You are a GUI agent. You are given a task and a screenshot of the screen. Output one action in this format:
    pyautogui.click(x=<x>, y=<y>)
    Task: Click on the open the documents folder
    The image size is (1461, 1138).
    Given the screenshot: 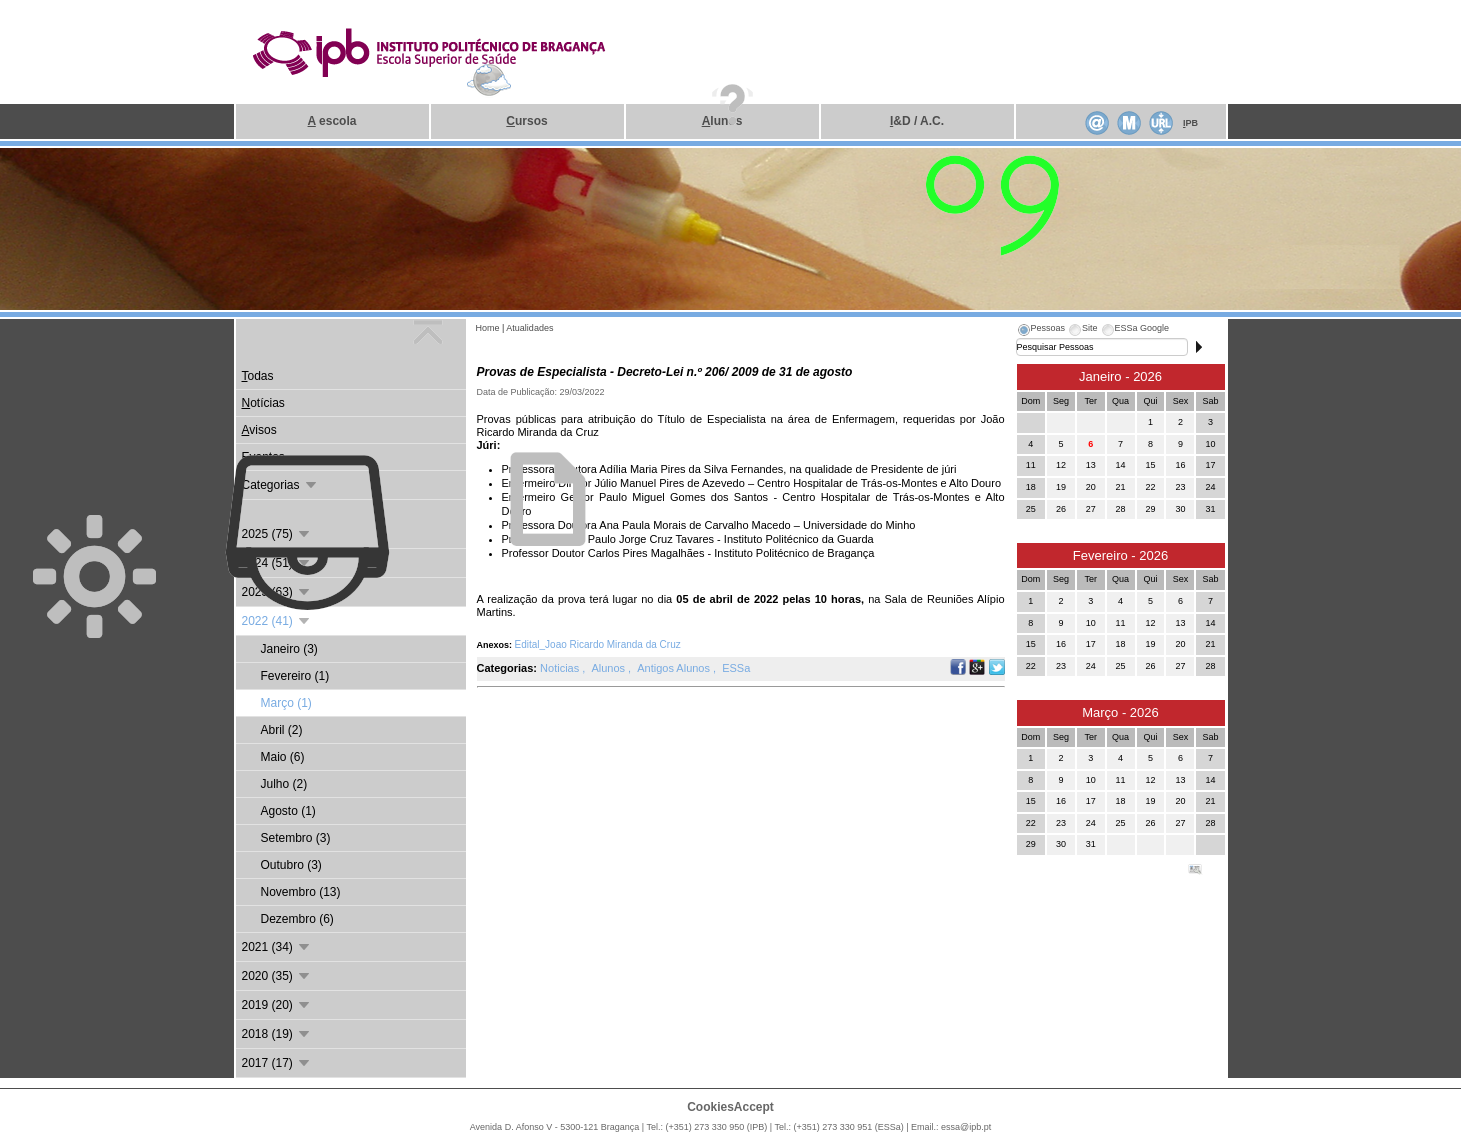 What is the action you would take?
    pyautogui.click(x=548, y=496)
    